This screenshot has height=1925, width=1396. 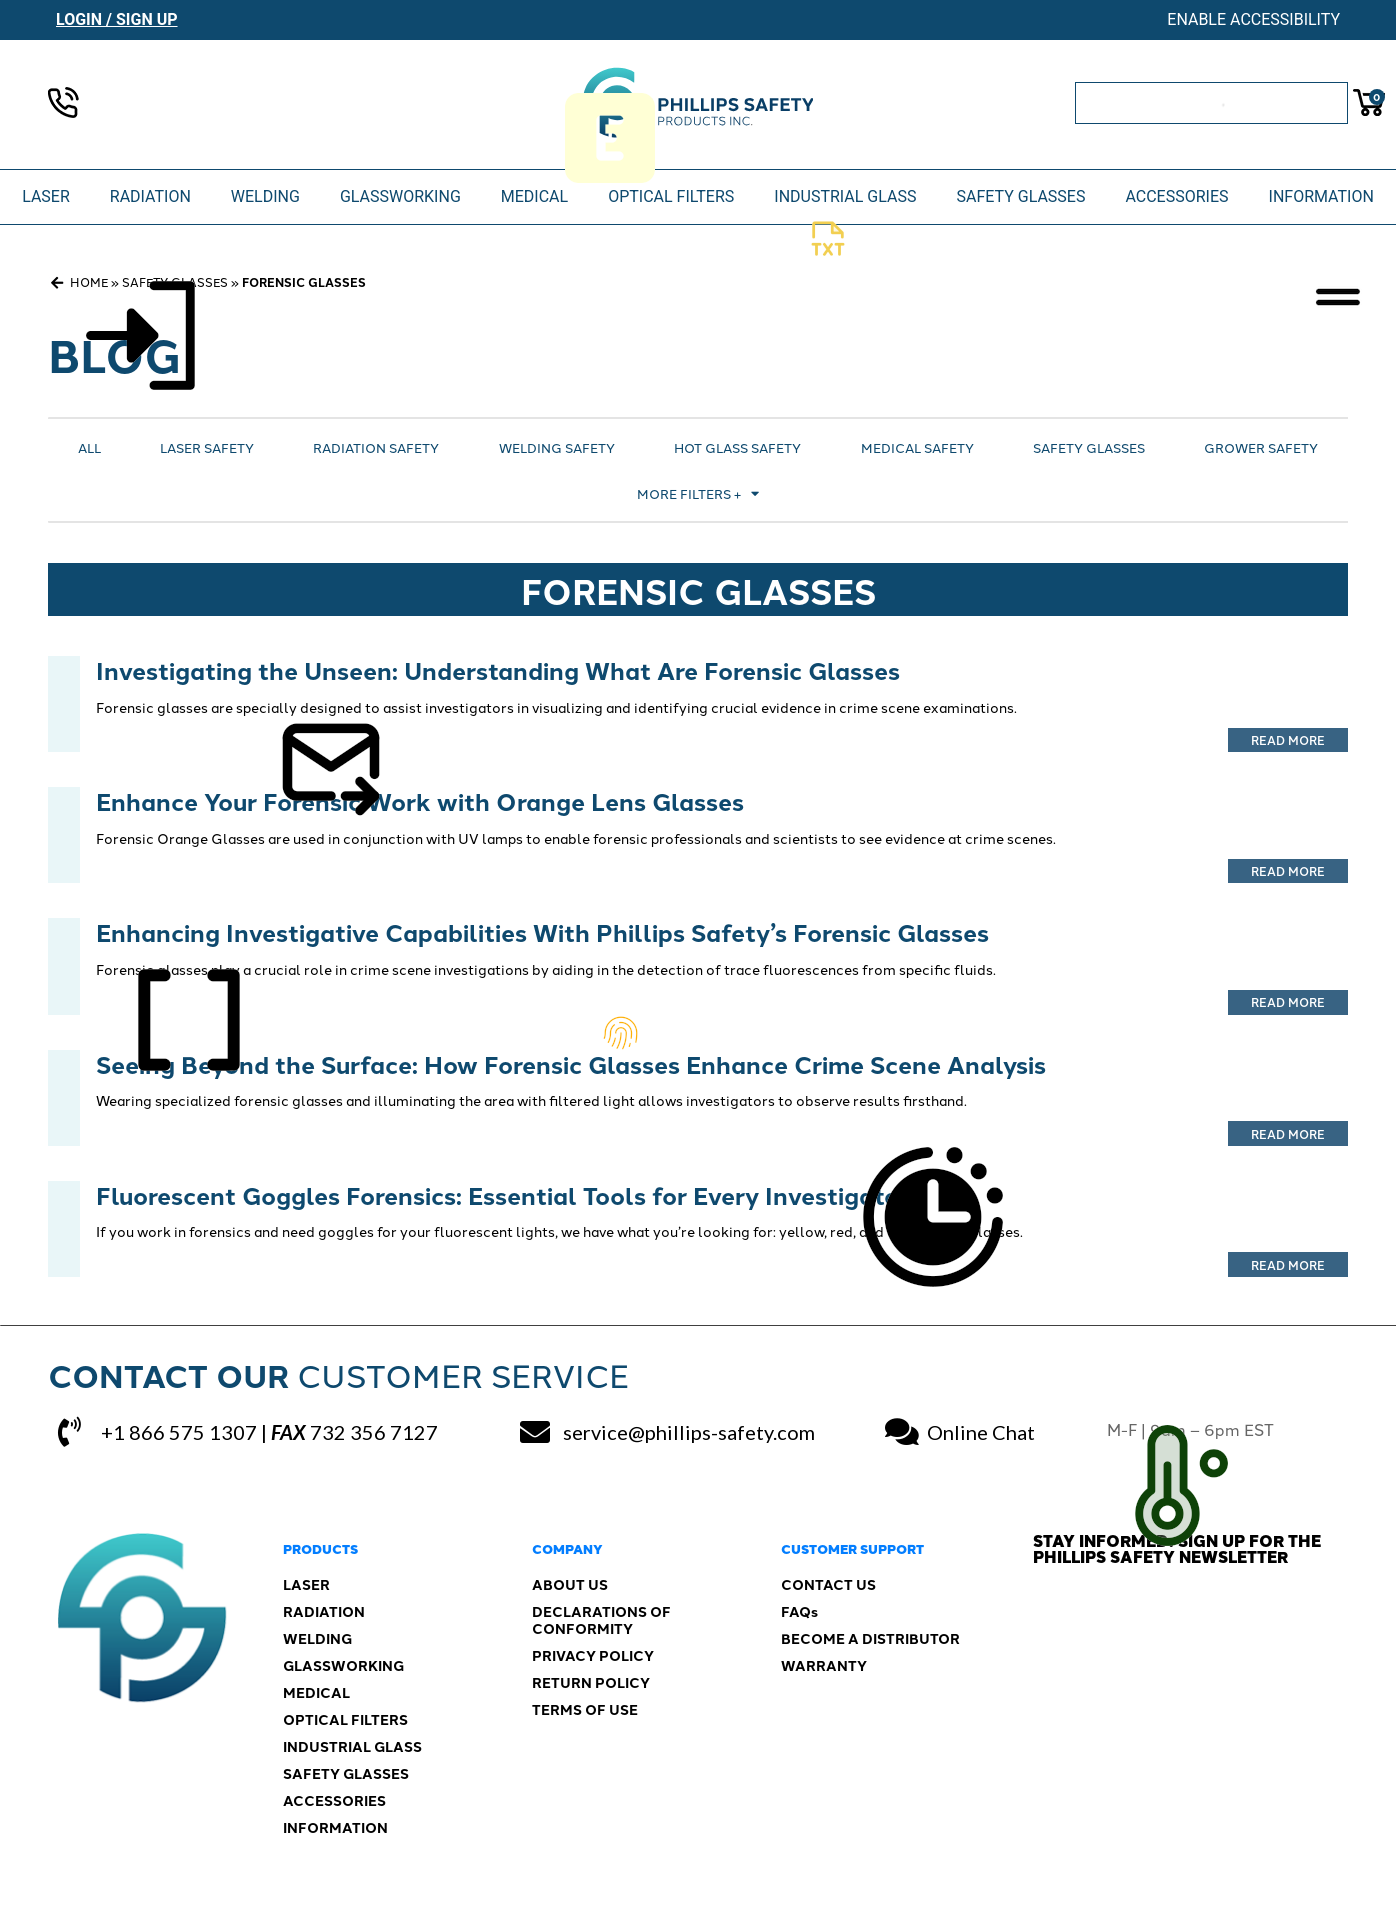 I want to click on indicates an "E" rating or classification, so click(x=610, y=138).